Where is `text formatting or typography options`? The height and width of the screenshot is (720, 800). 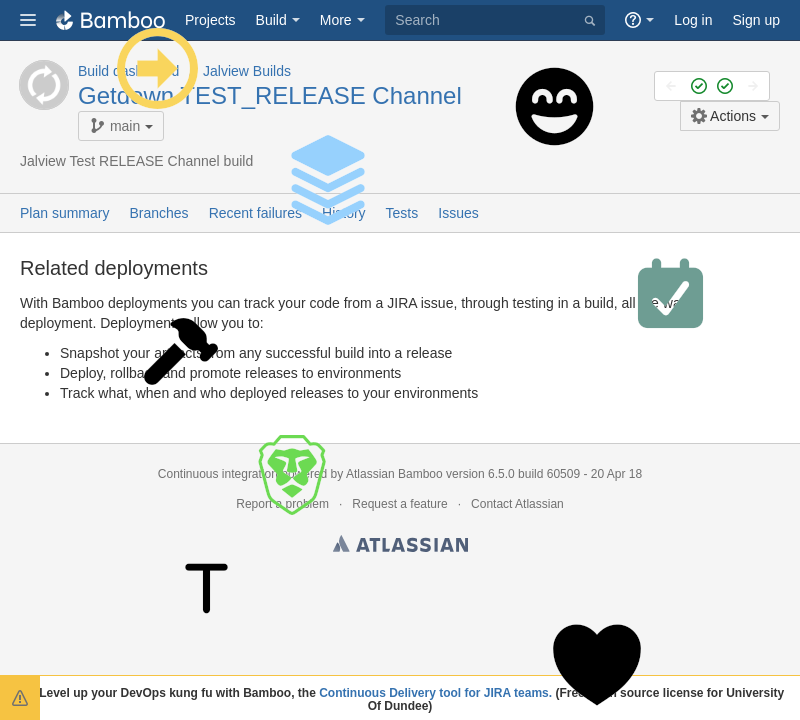
text formatting or typography options is located at coordinates (206, 588).